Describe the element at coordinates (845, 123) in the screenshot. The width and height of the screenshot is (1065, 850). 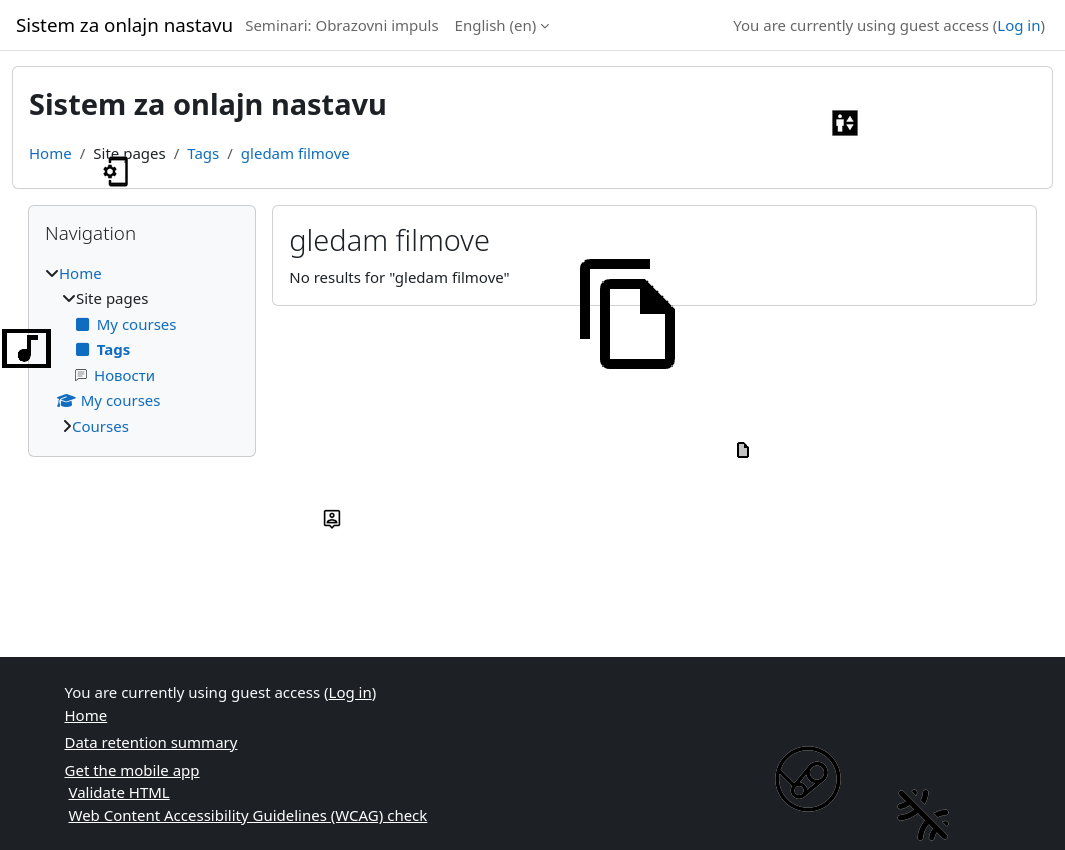
I see `indicates elevator access available` at that location.